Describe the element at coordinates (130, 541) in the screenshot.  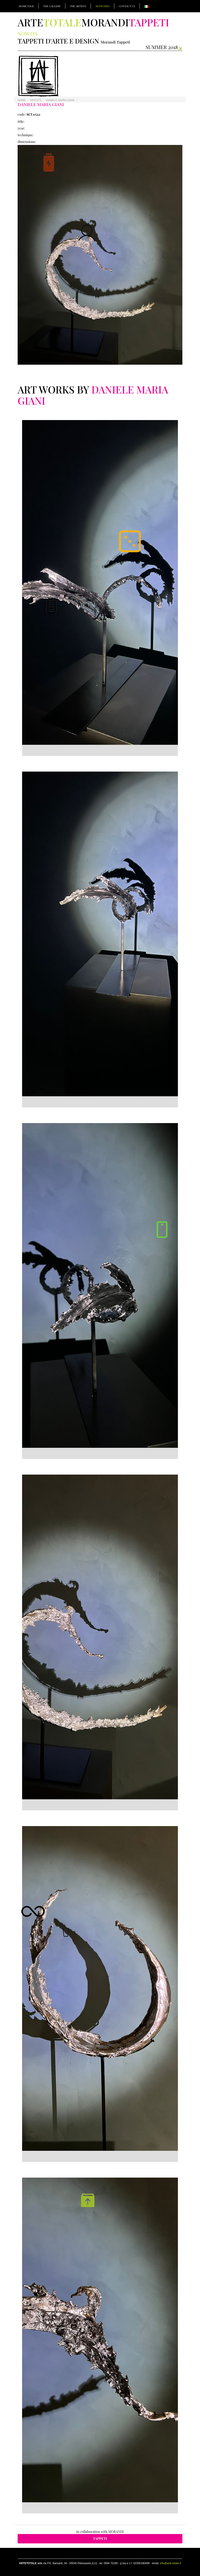
I see `randomize or shuffle content` at that location.